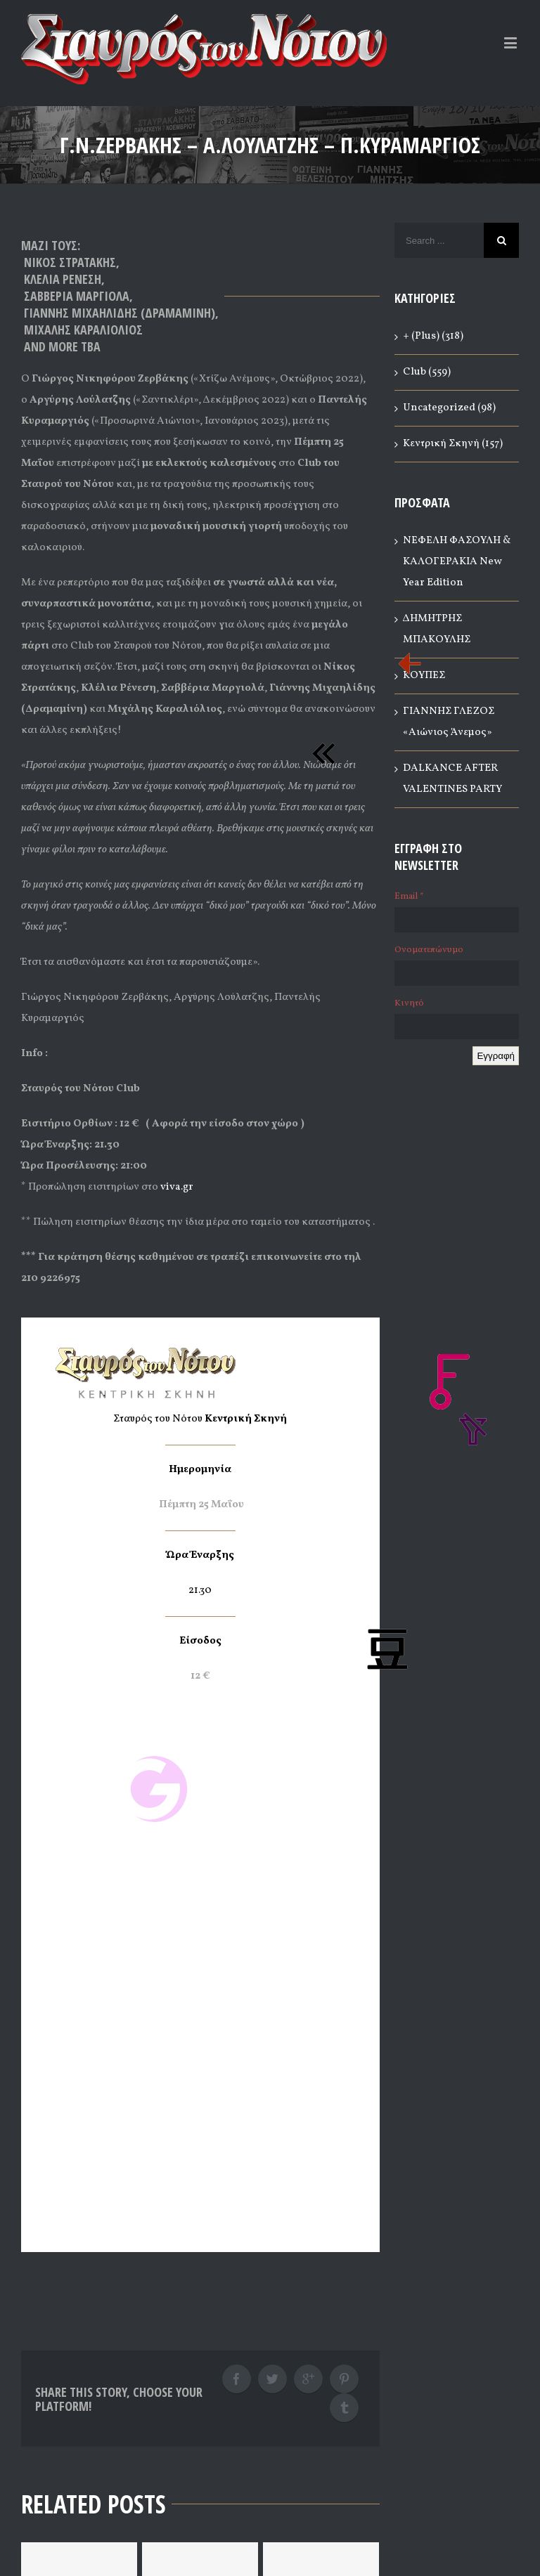 This screenshot has width=540, height=2576. I want to click on gcore brand logo, so click(159, 1789).